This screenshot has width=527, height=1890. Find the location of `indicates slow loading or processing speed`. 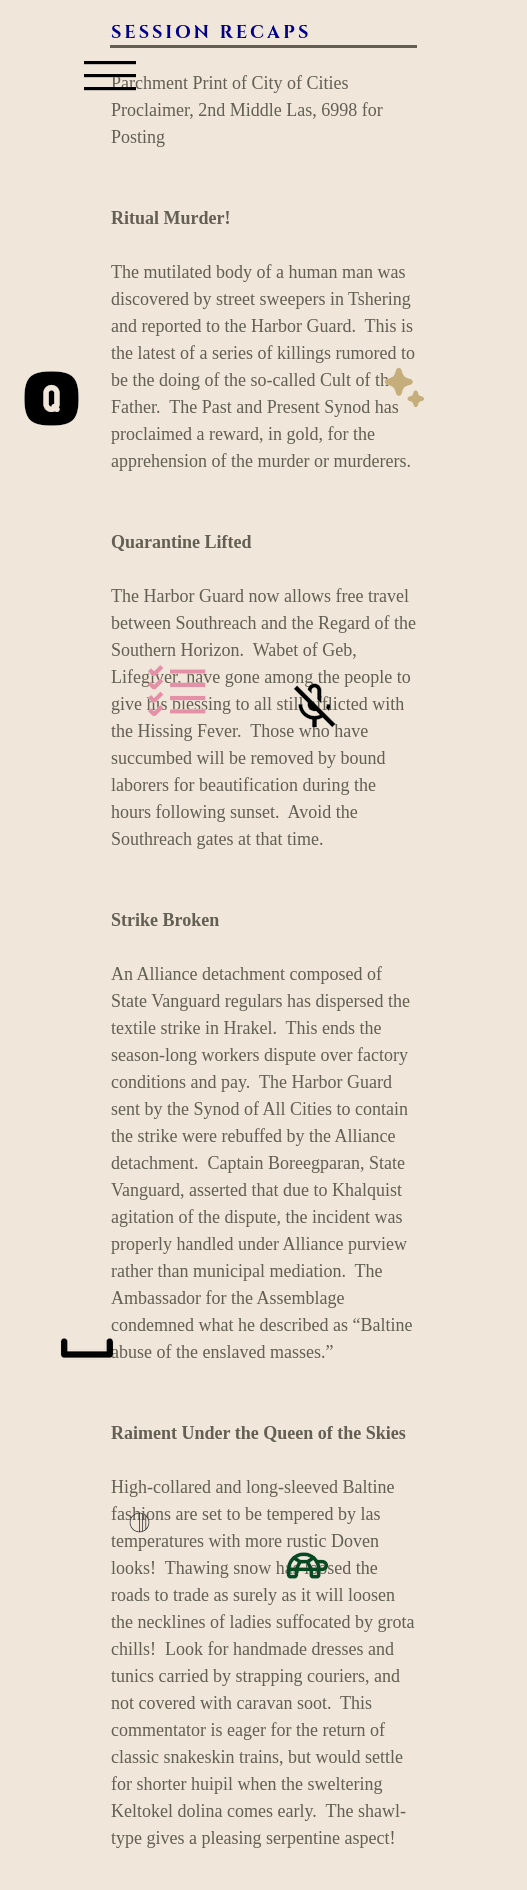

indicates slow loading or processing speed is located at coordinates (307, 1565).